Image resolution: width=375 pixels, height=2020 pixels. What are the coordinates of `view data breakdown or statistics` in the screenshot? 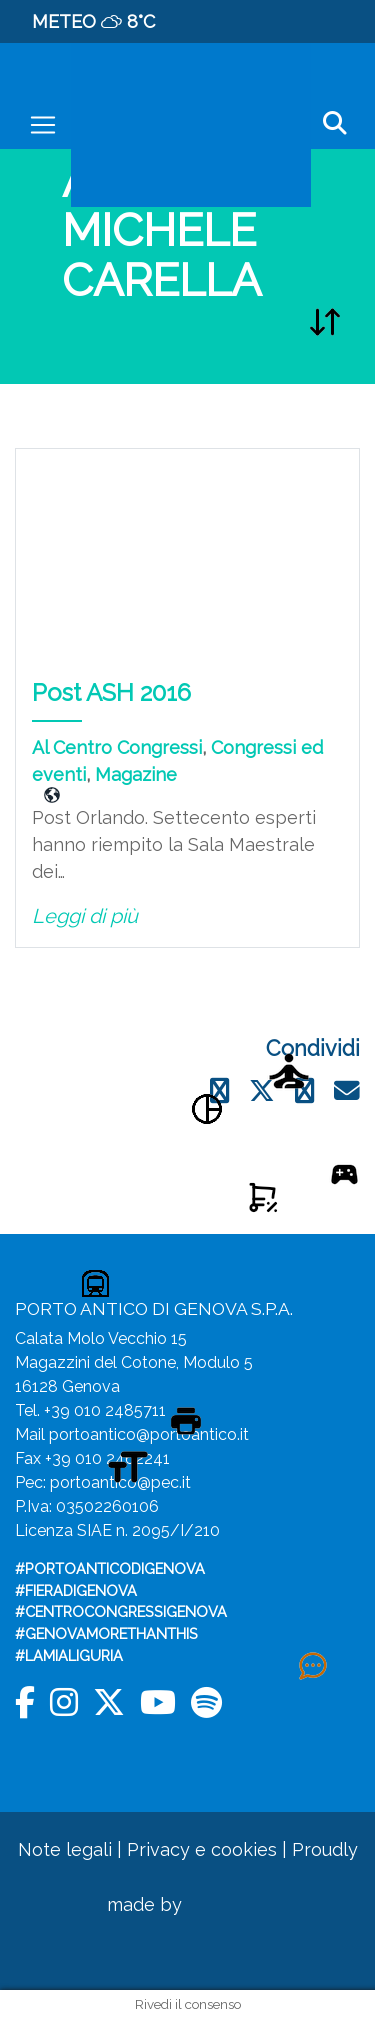 It's located at (207, 1109).